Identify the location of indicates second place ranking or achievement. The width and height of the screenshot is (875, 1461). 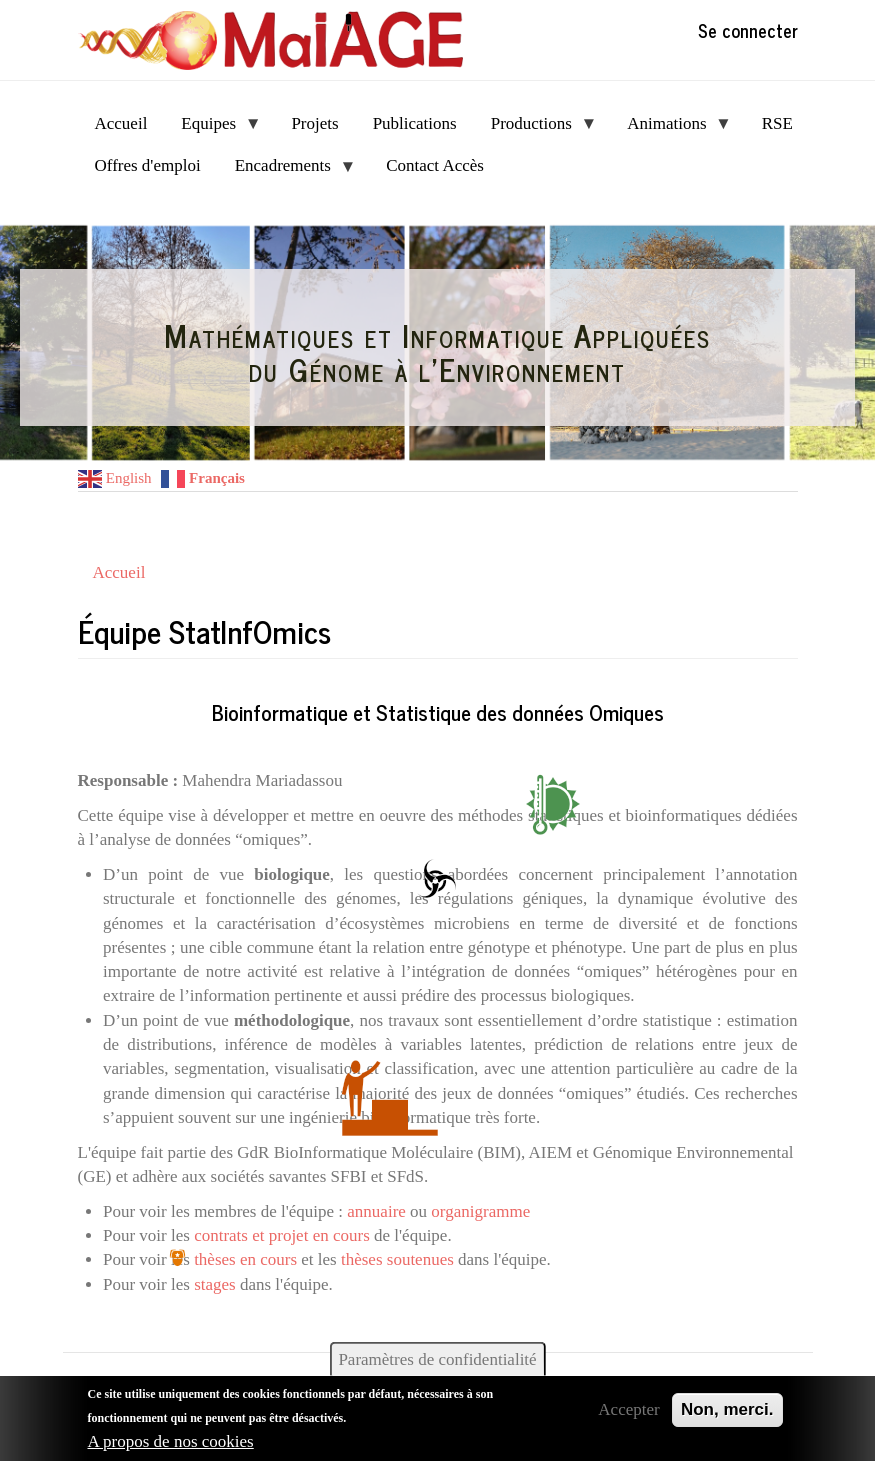
(390, 1088).